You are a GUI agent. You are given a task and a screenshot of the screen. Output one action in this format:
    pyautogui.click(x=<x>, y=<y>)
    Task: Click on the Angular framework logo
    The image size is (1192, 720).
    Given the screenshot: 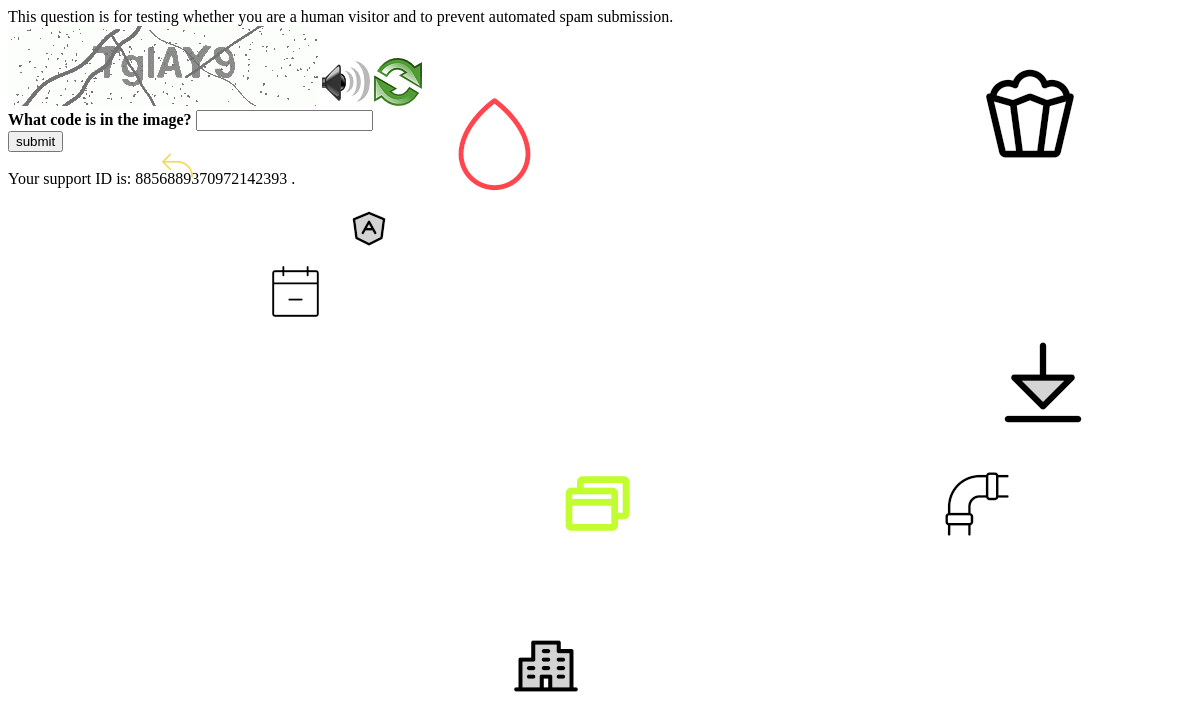 What is the action you would take?
    pyautogui.click(x=369, y=228)
    